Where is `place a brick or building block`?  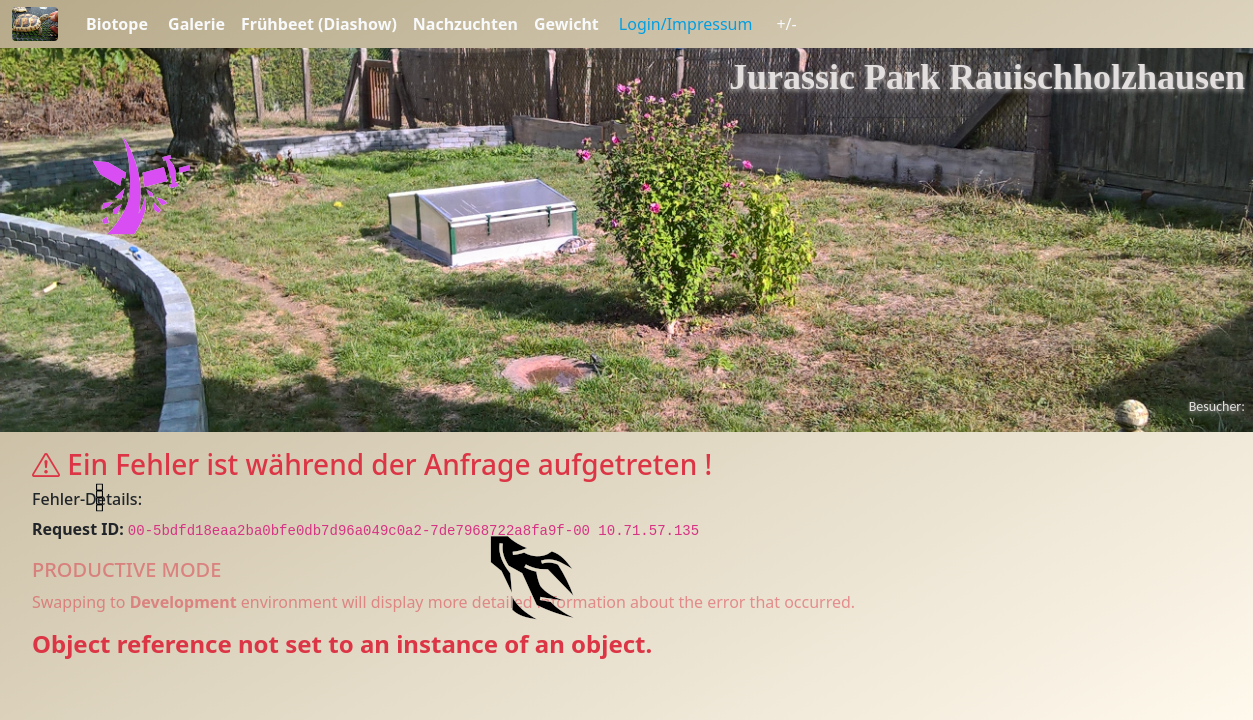 place a brick or building block is located at coordinates (99, 497).